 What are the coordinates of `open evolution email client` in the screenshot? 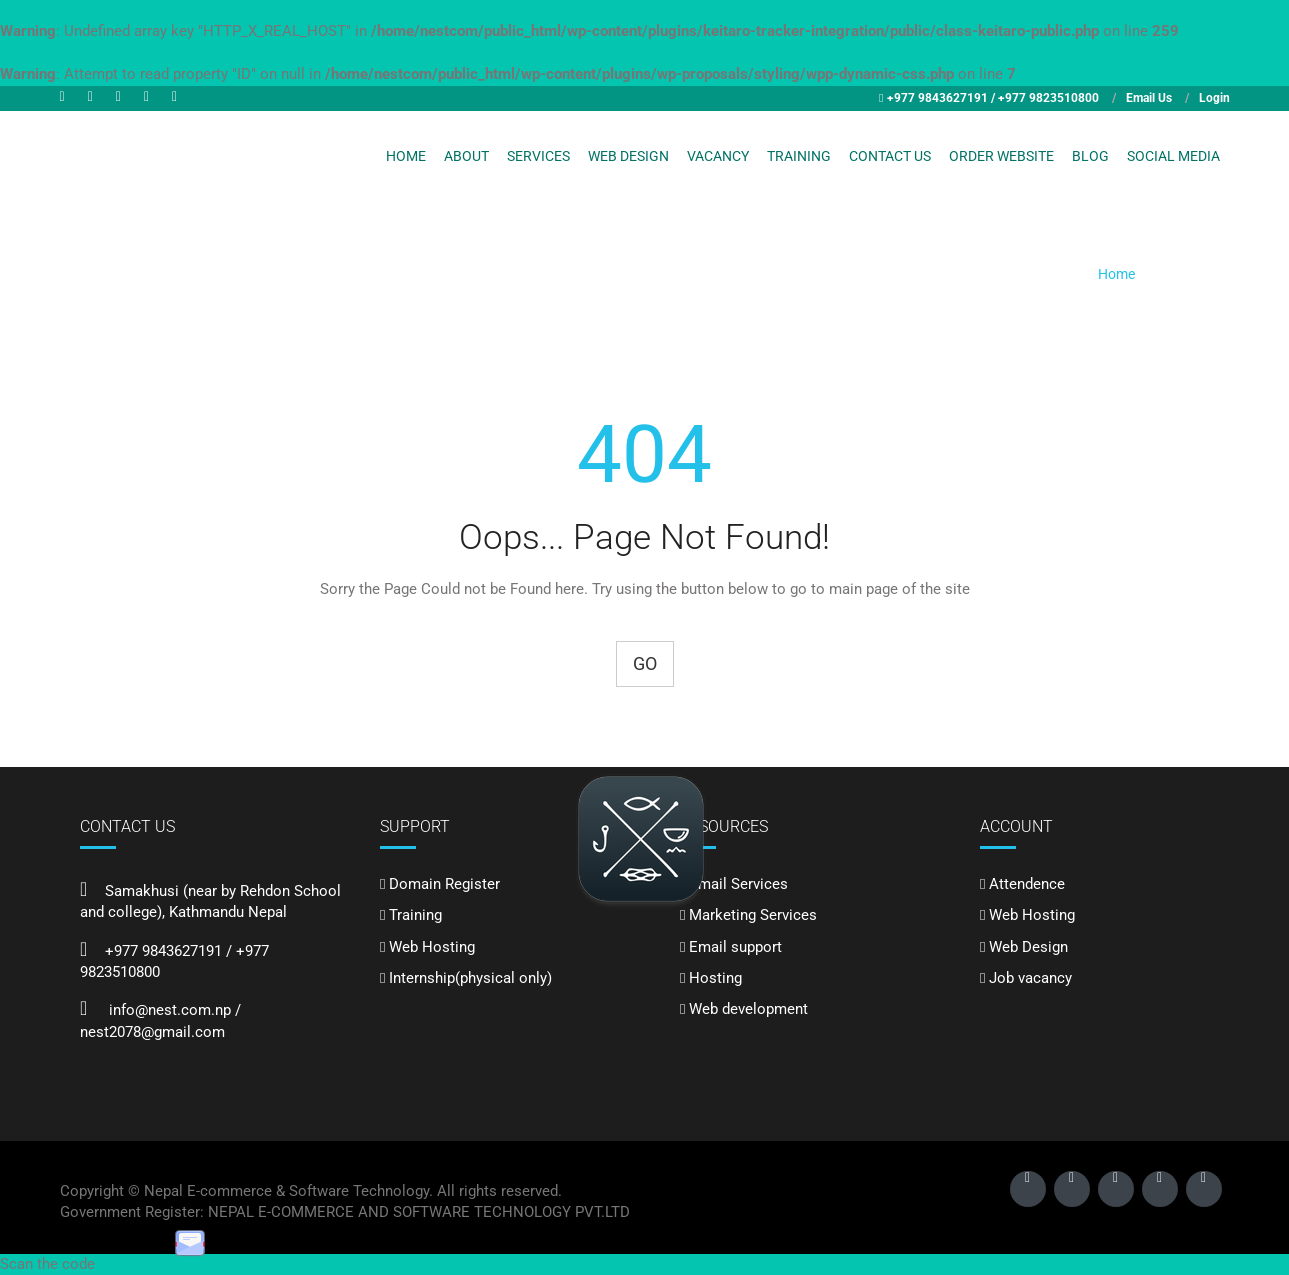 It's located at (190, 1243).